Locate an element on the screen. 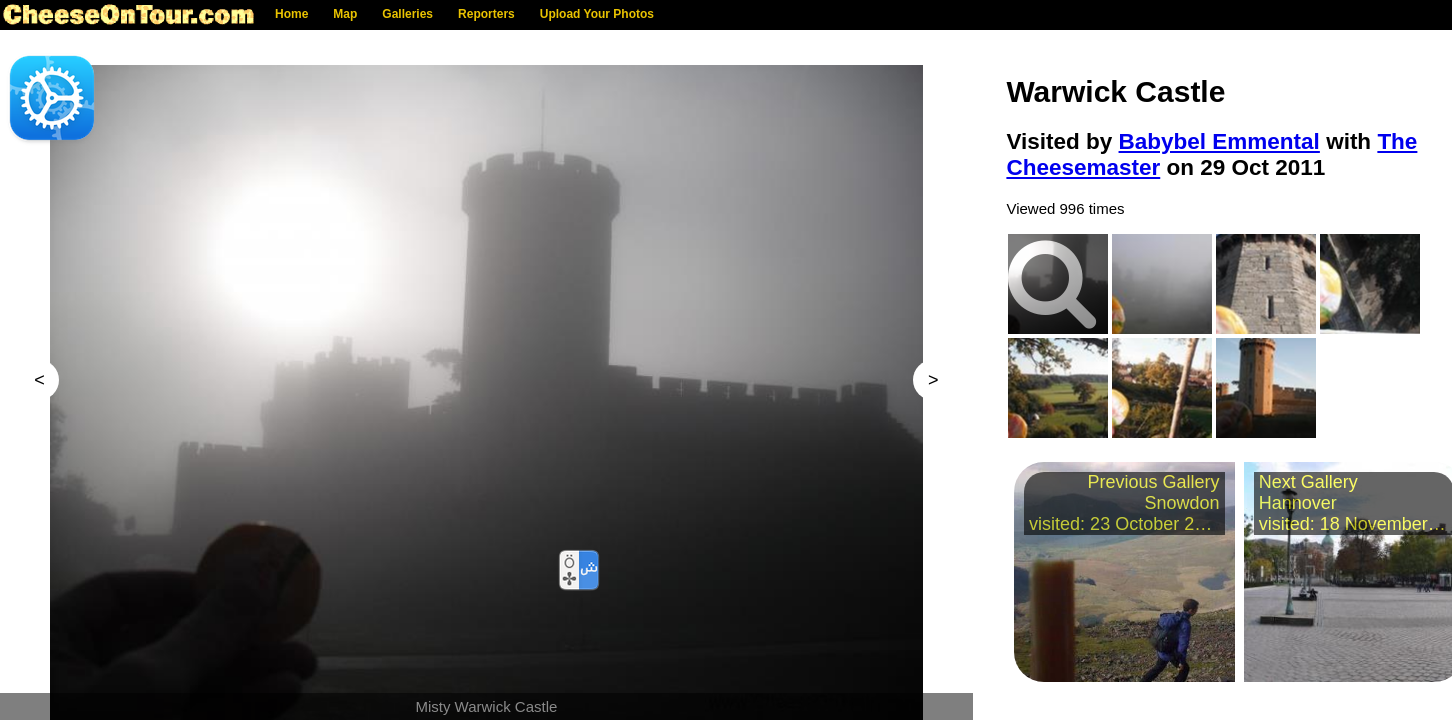  open software center or app store is located at coordinates (52, 98).